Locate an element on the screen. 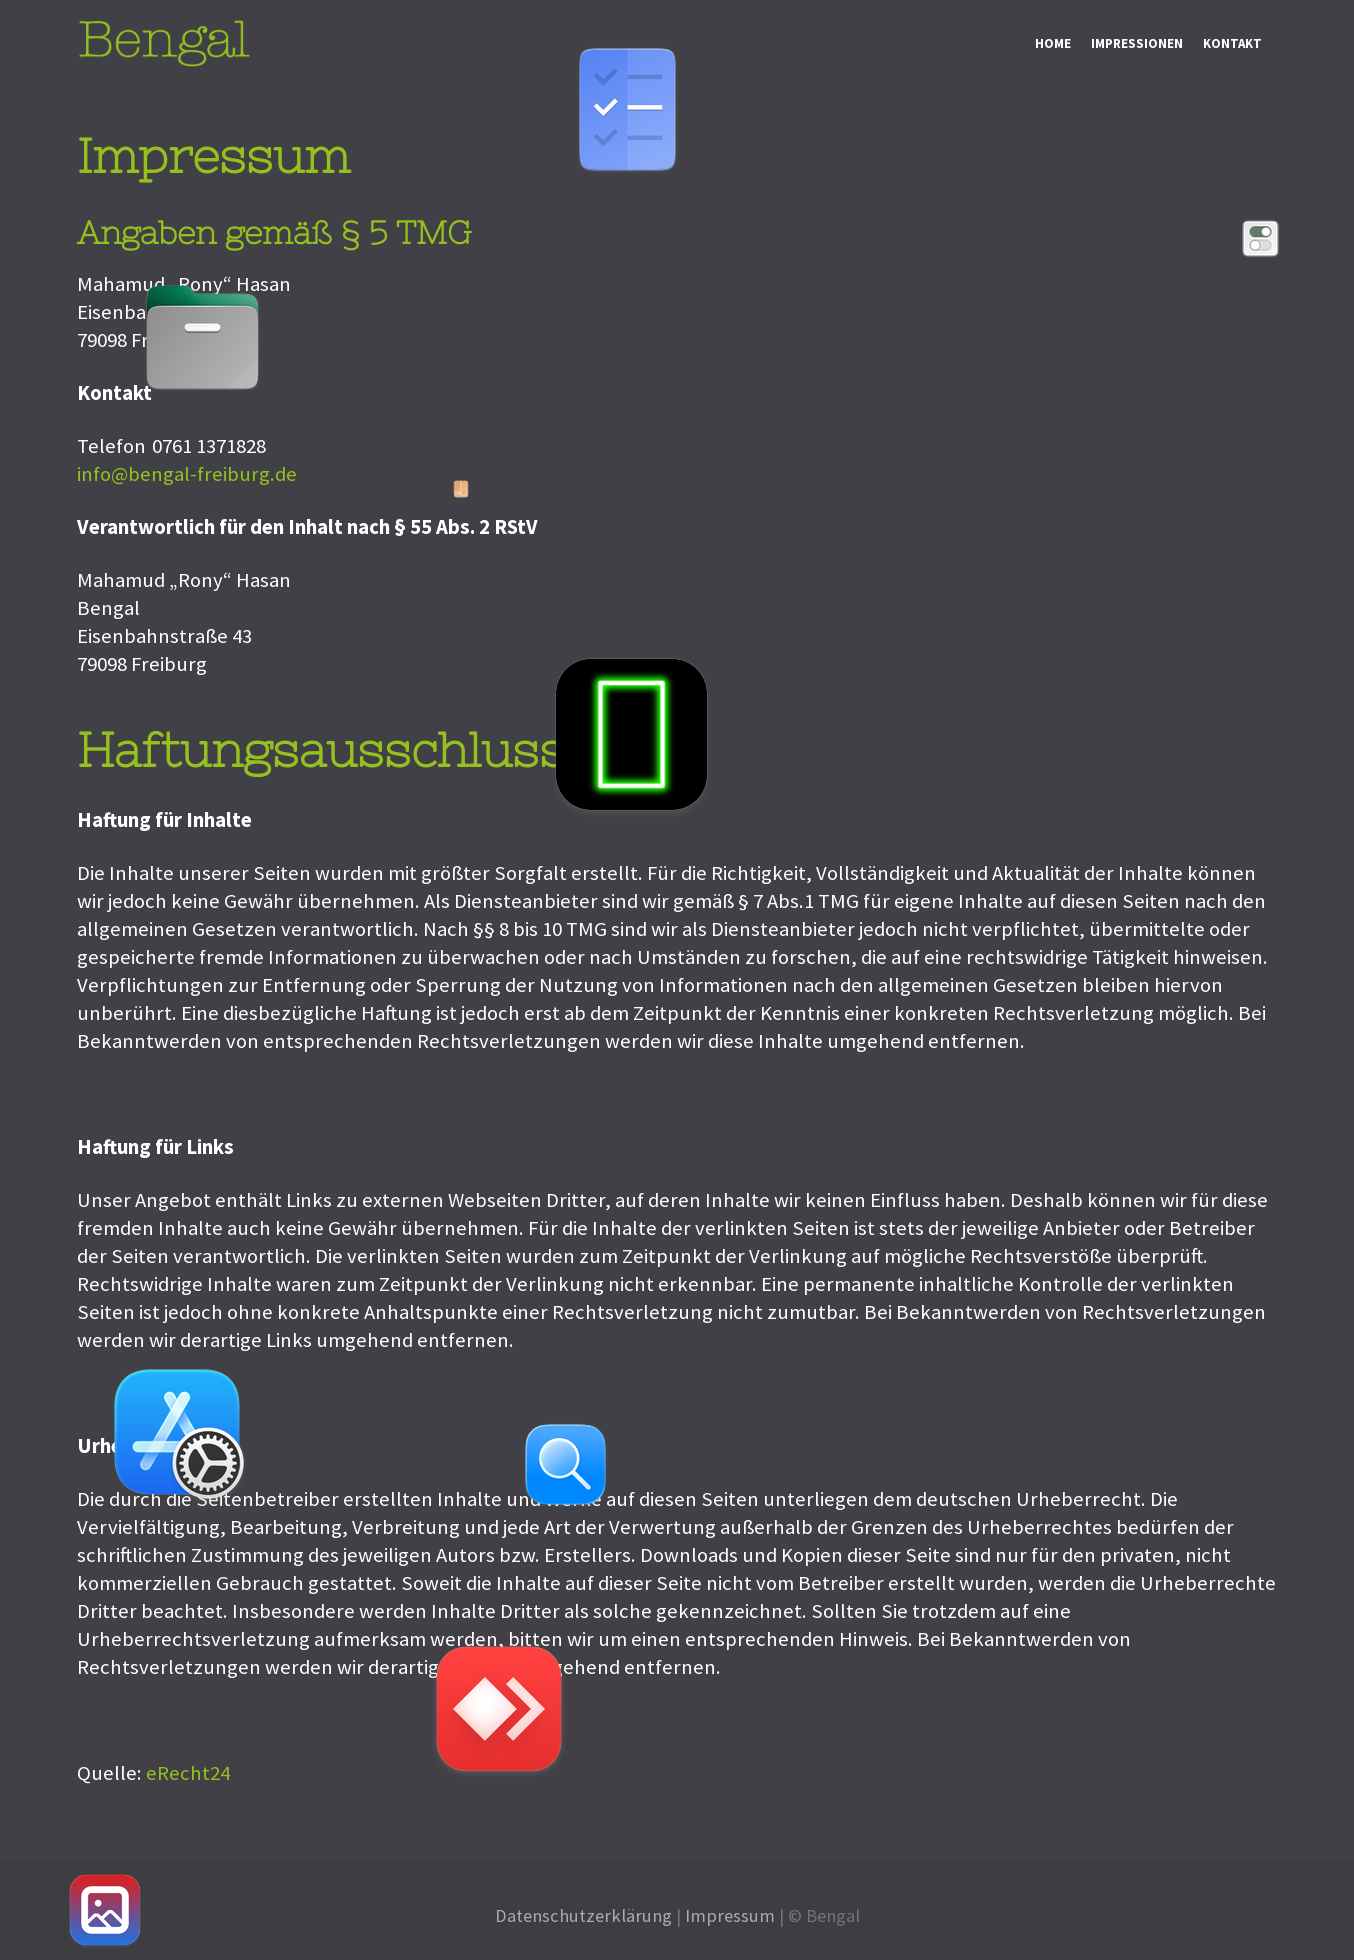 The image size is (1354, 1960). open the GNOME To Do task manager app is located at coordinates (627, 109).